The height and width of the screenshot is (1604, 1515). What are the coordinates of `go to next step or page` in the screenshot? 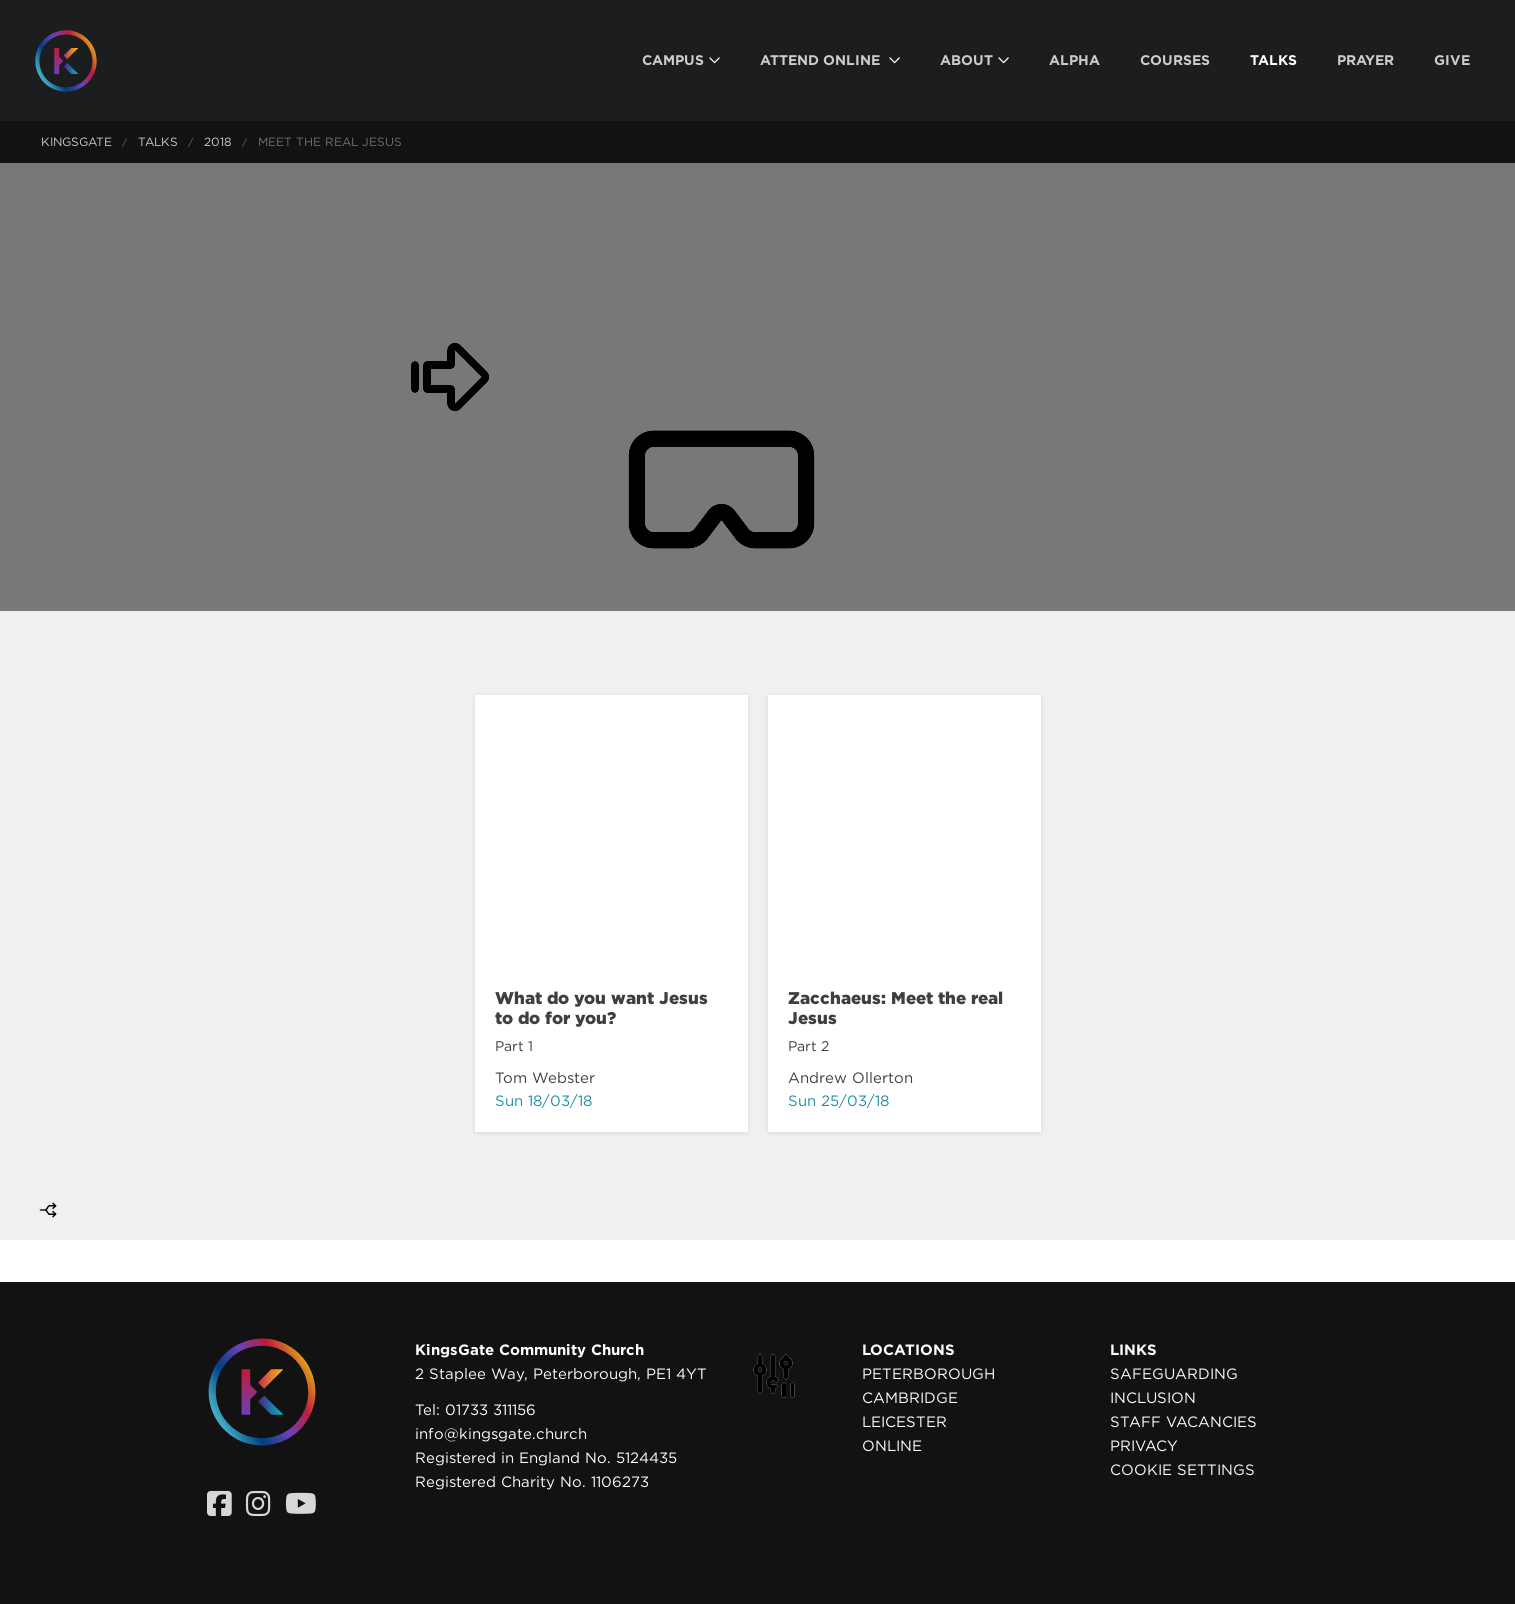 It's located at (451, 377).